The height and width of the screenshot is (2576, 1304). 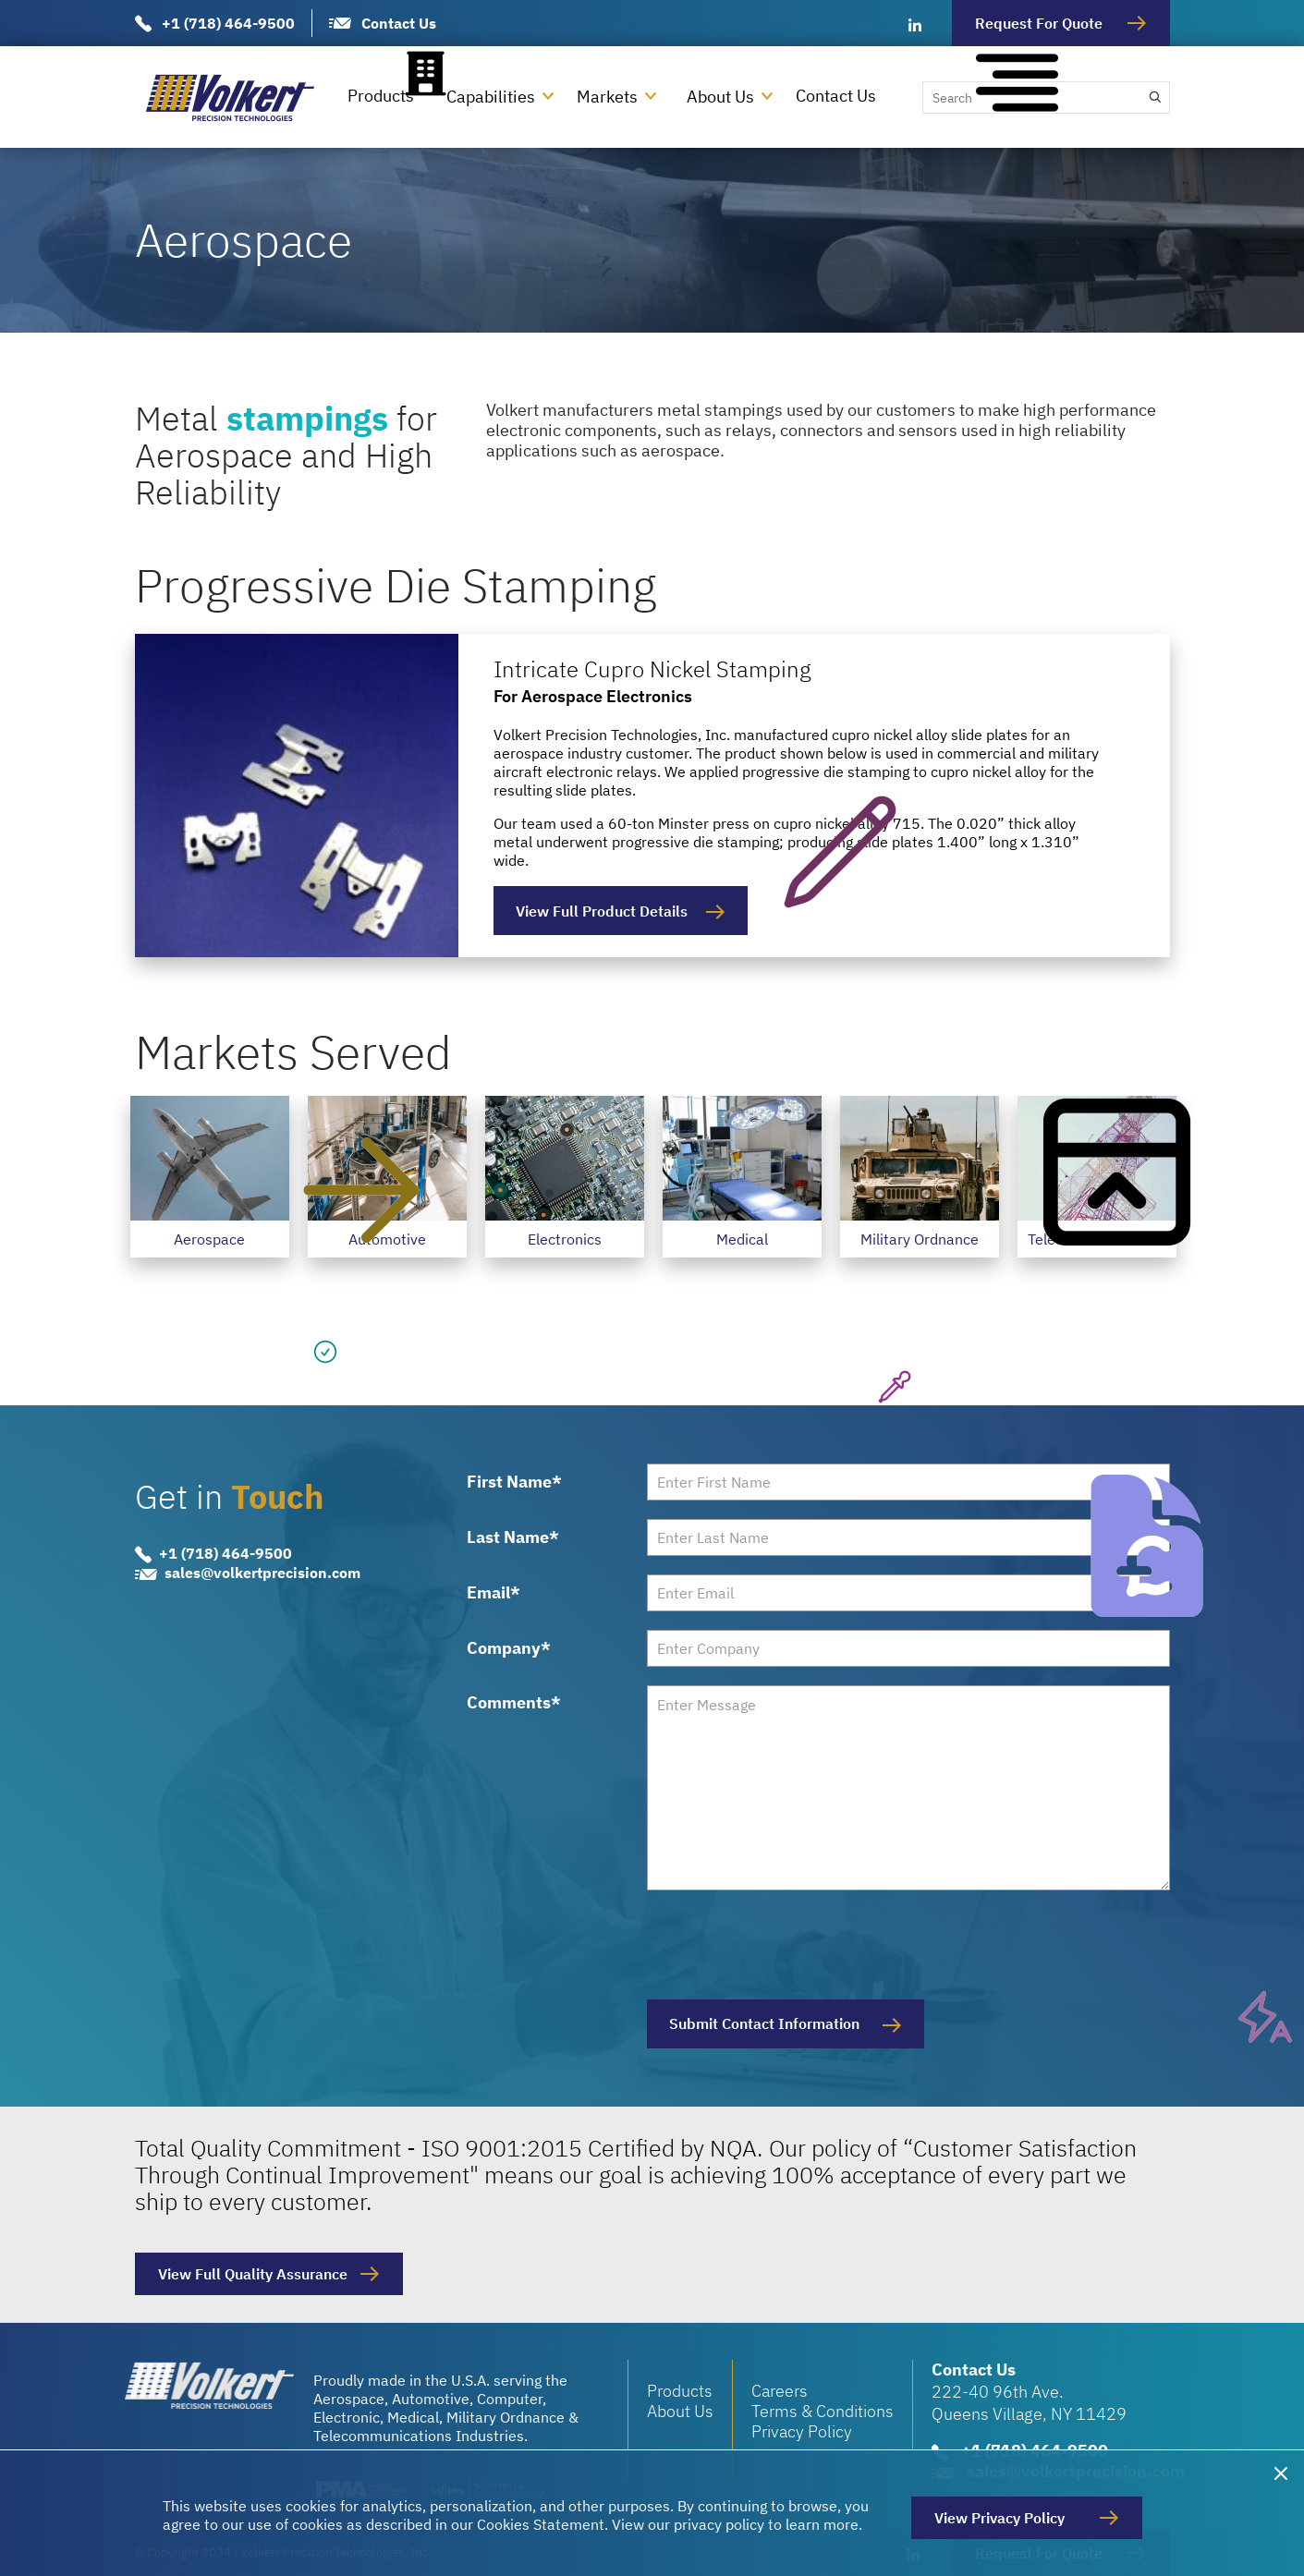 What do you see at coordinates (361, 1190) in the screenshot?
I see `navigate to the next item or page` at bounding box center [361, 1190].